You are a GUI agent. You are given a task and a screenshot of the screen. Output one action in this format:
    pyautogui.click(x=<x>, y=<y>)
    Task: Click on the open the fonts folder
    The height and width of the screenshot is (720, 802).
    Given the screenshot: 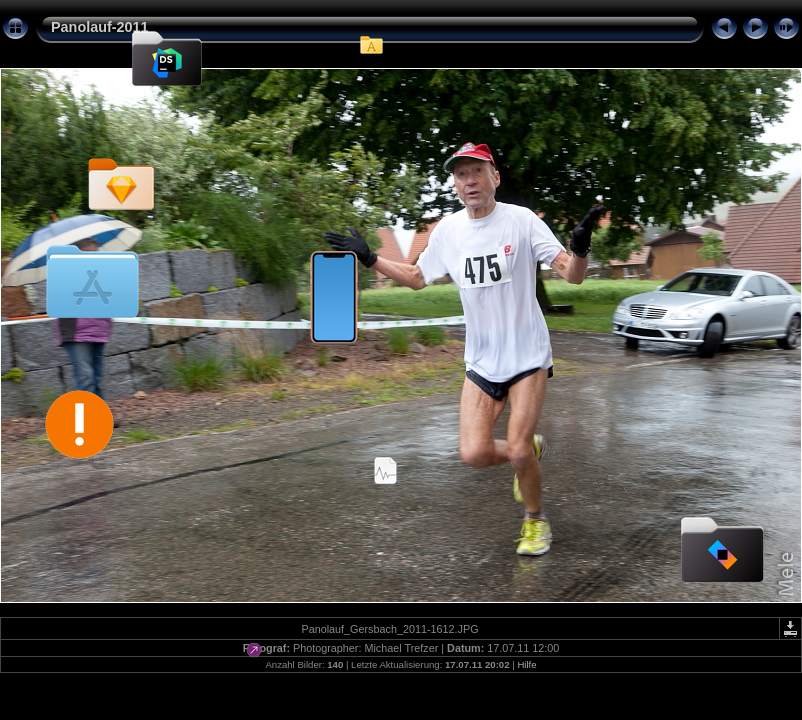 What is the action you would take?
    pyautogui.click(x=371, y=45)
    